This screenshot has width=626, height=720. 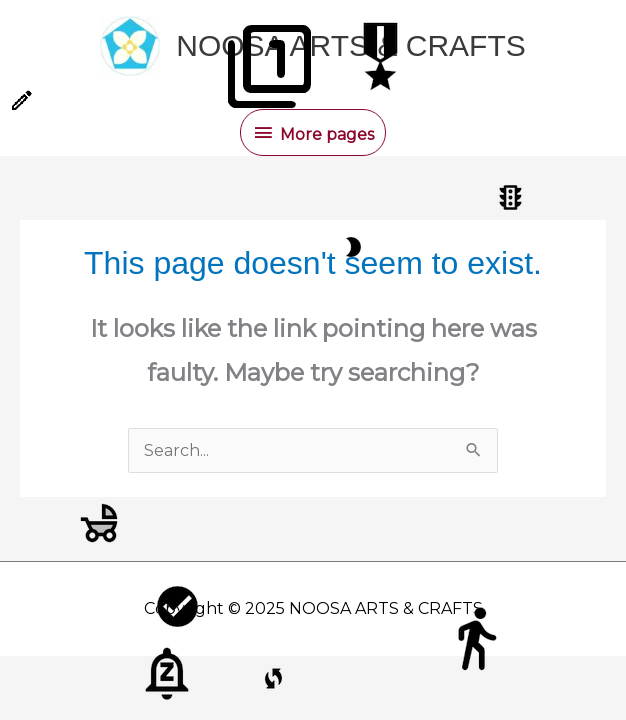 What do you see at coordinates (22, 100) in the screenshot?
I see `create or compose new content` at bounding box center [22, 100].